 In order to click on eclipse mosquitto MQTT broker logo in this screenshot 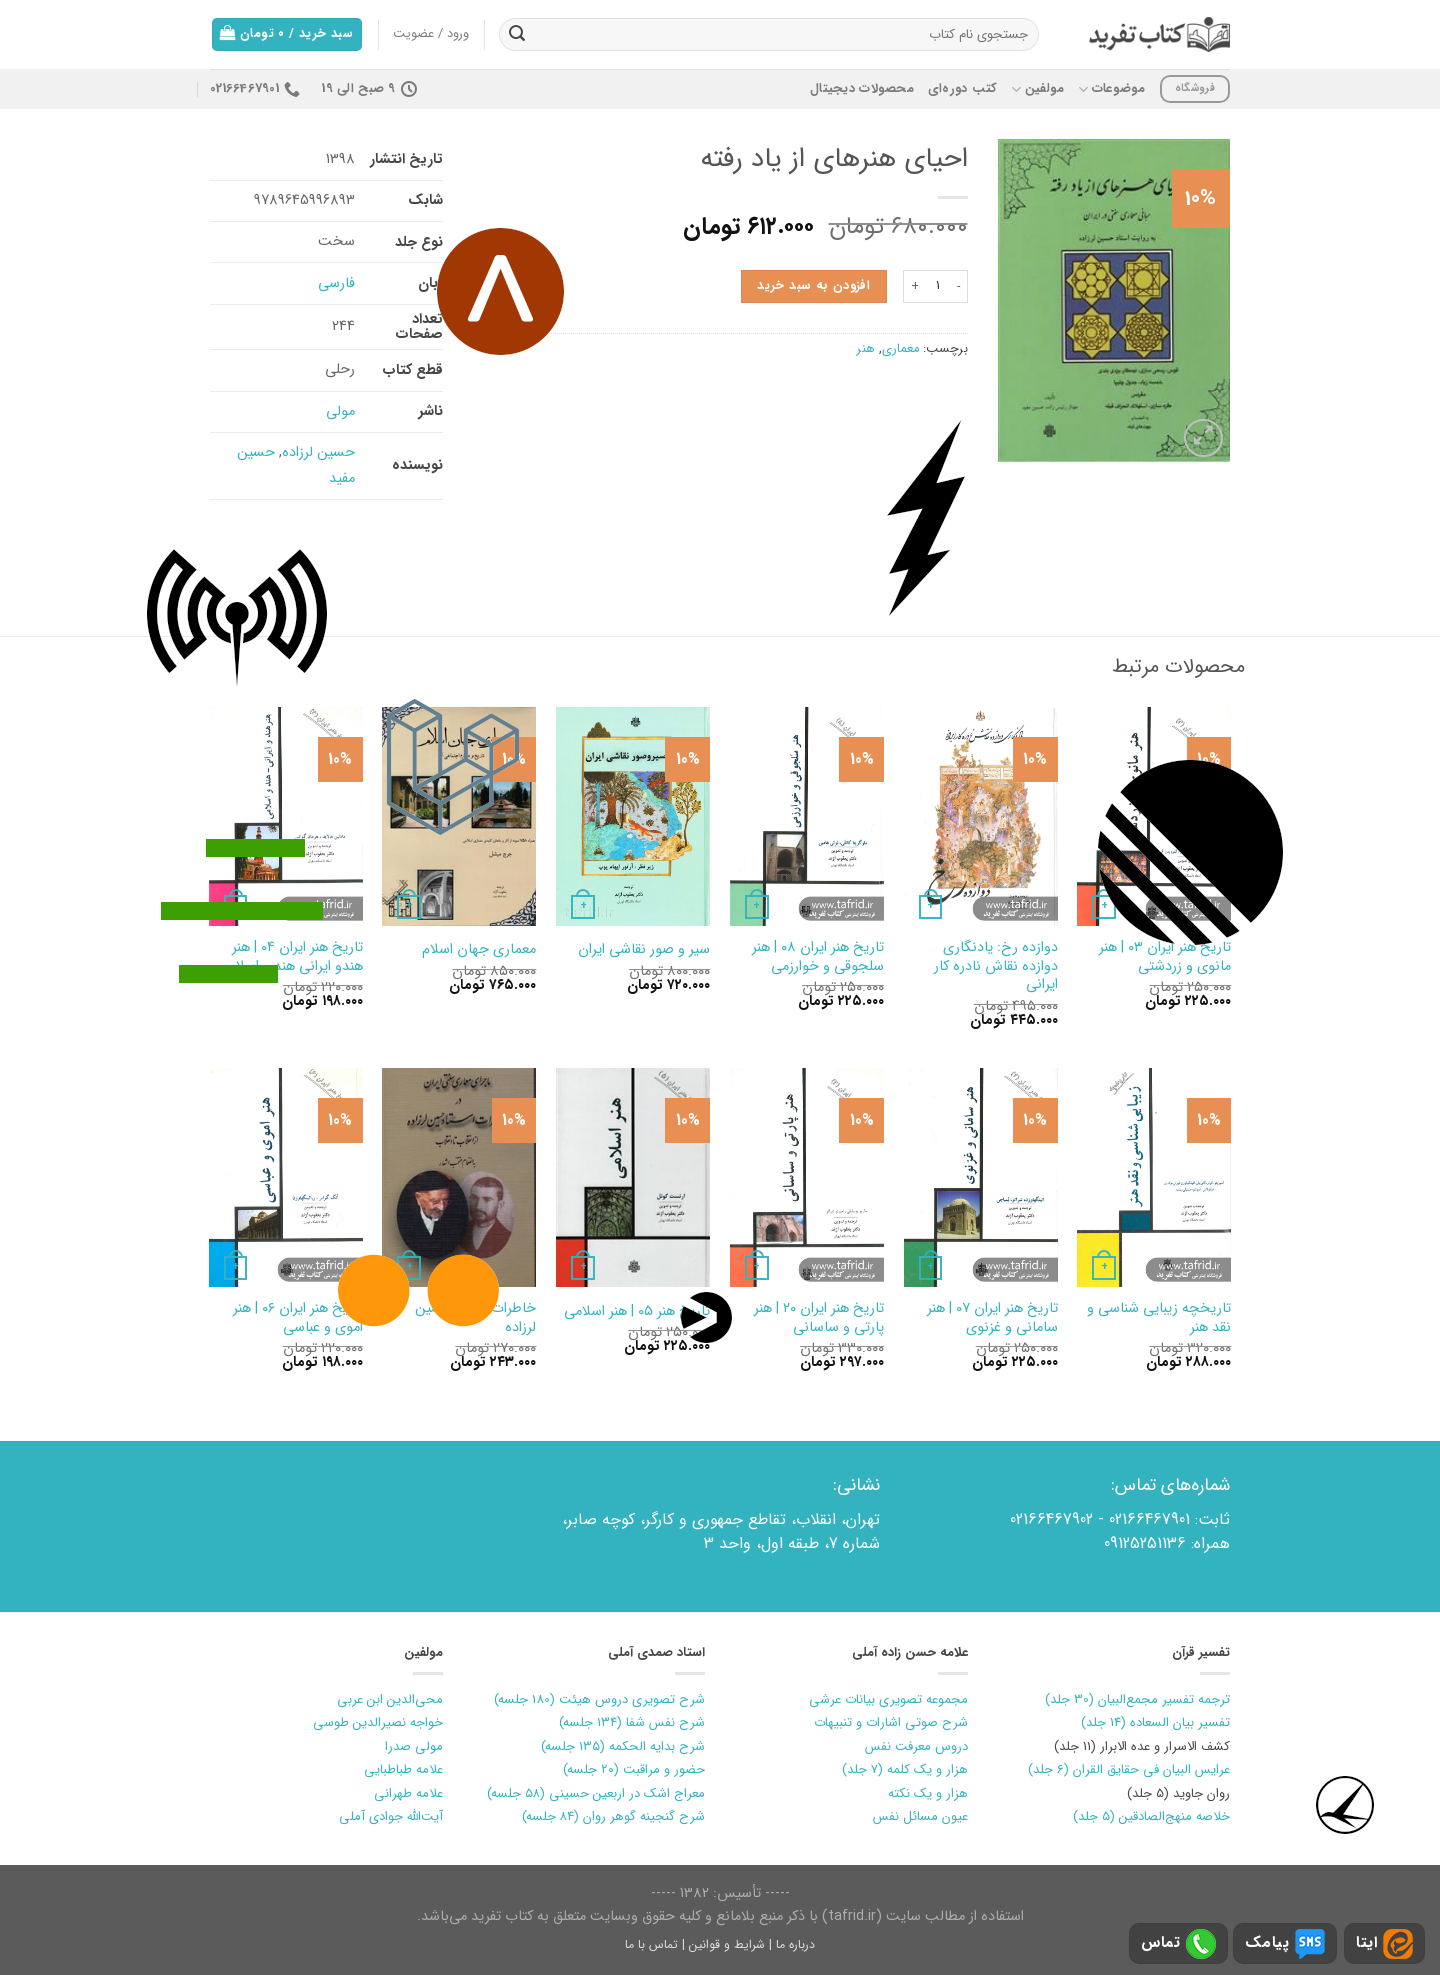, I will do `click(237, 618)`.